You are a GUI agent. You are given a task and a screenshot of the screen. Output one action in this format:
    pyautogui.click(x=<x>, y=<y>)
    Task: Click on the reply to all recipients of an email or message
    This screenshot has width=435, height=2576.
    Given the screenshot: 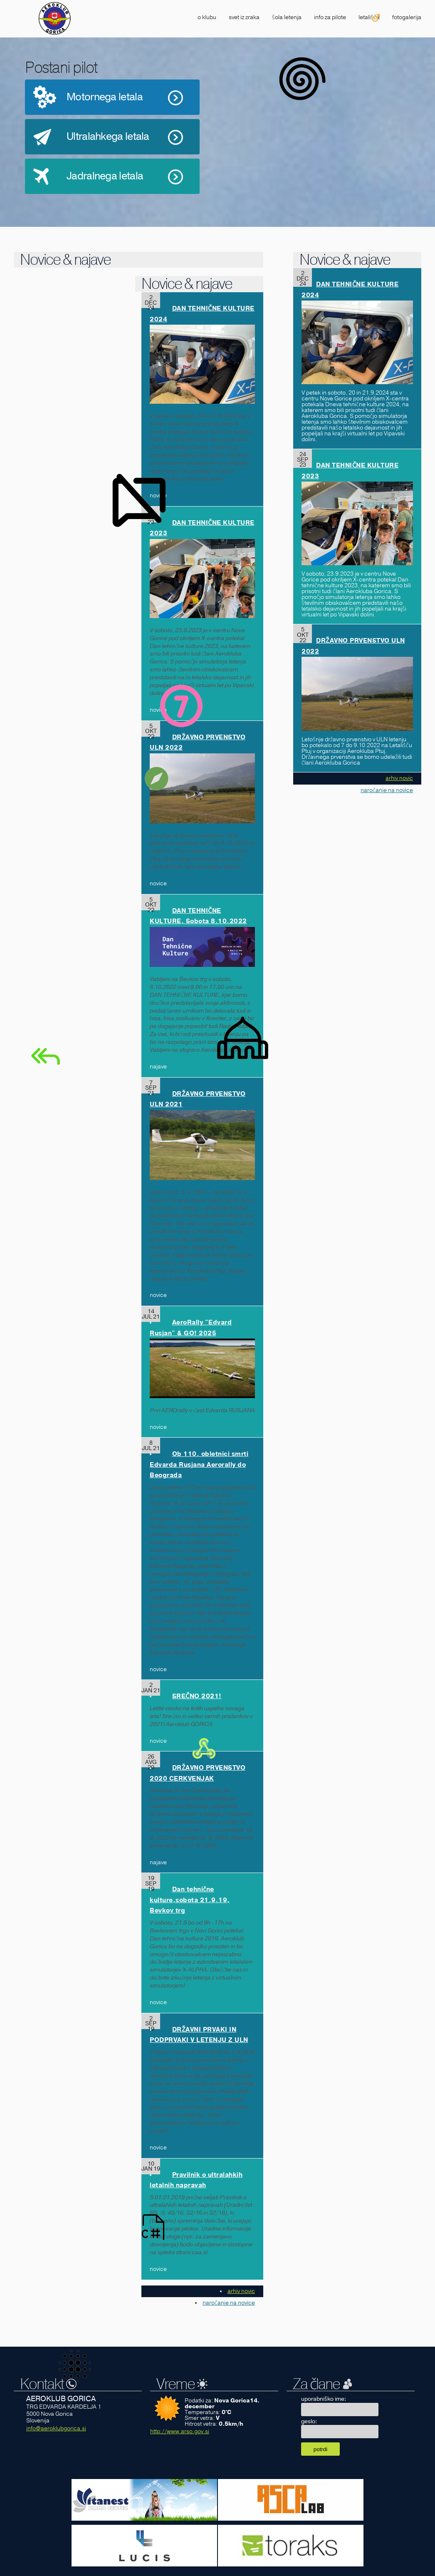 What is the action you would take?
    pyautogui.click(x=45, y=1056)
    